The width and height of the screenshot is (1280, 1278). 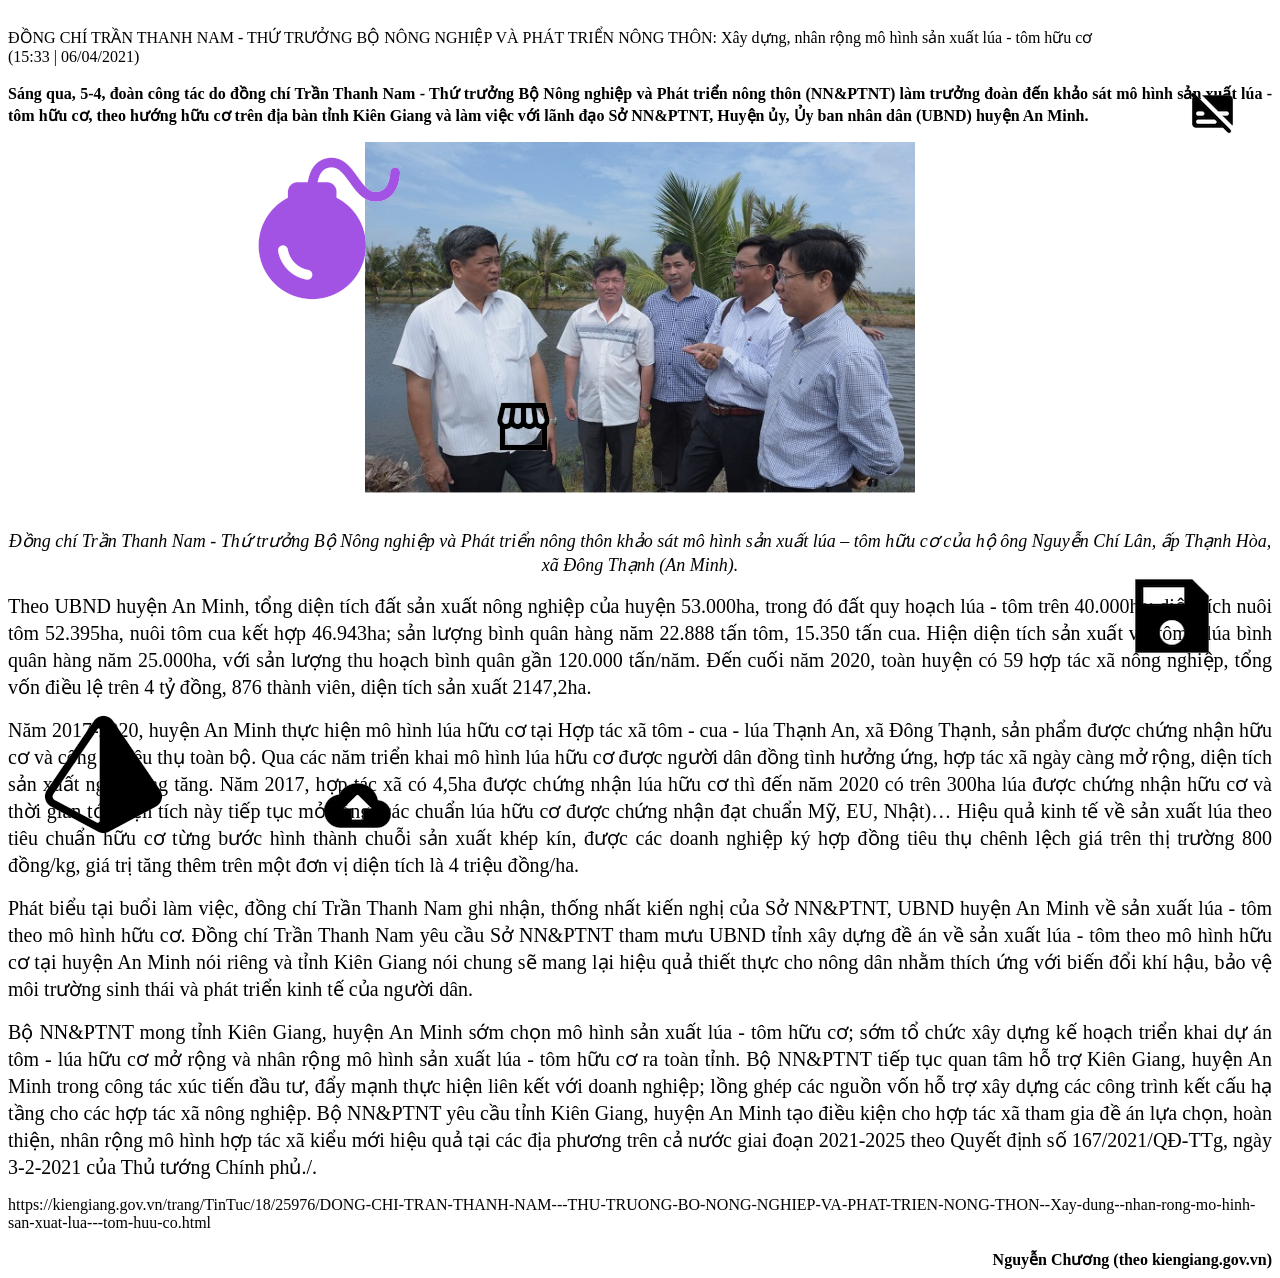 I want to click on access color or light spectrum settings, so click(x=103, y=774).